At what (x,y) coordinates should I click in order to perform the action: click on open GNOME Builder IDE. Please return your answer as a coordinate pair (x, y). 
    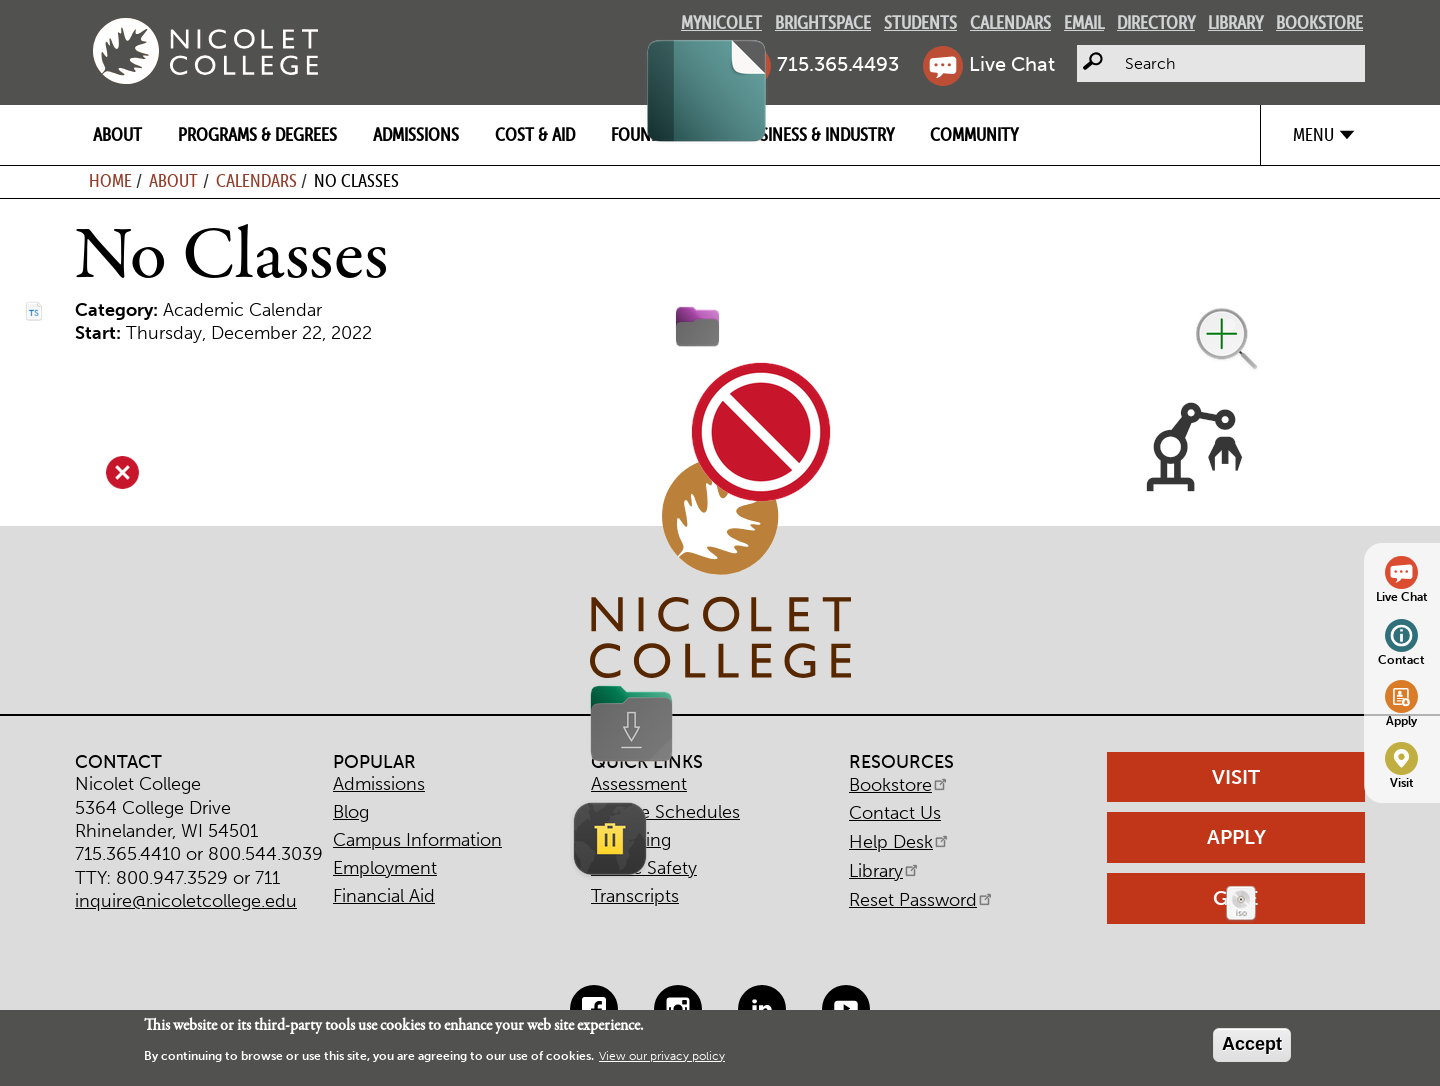
    Looking at the image, I should click on (1194, 443).